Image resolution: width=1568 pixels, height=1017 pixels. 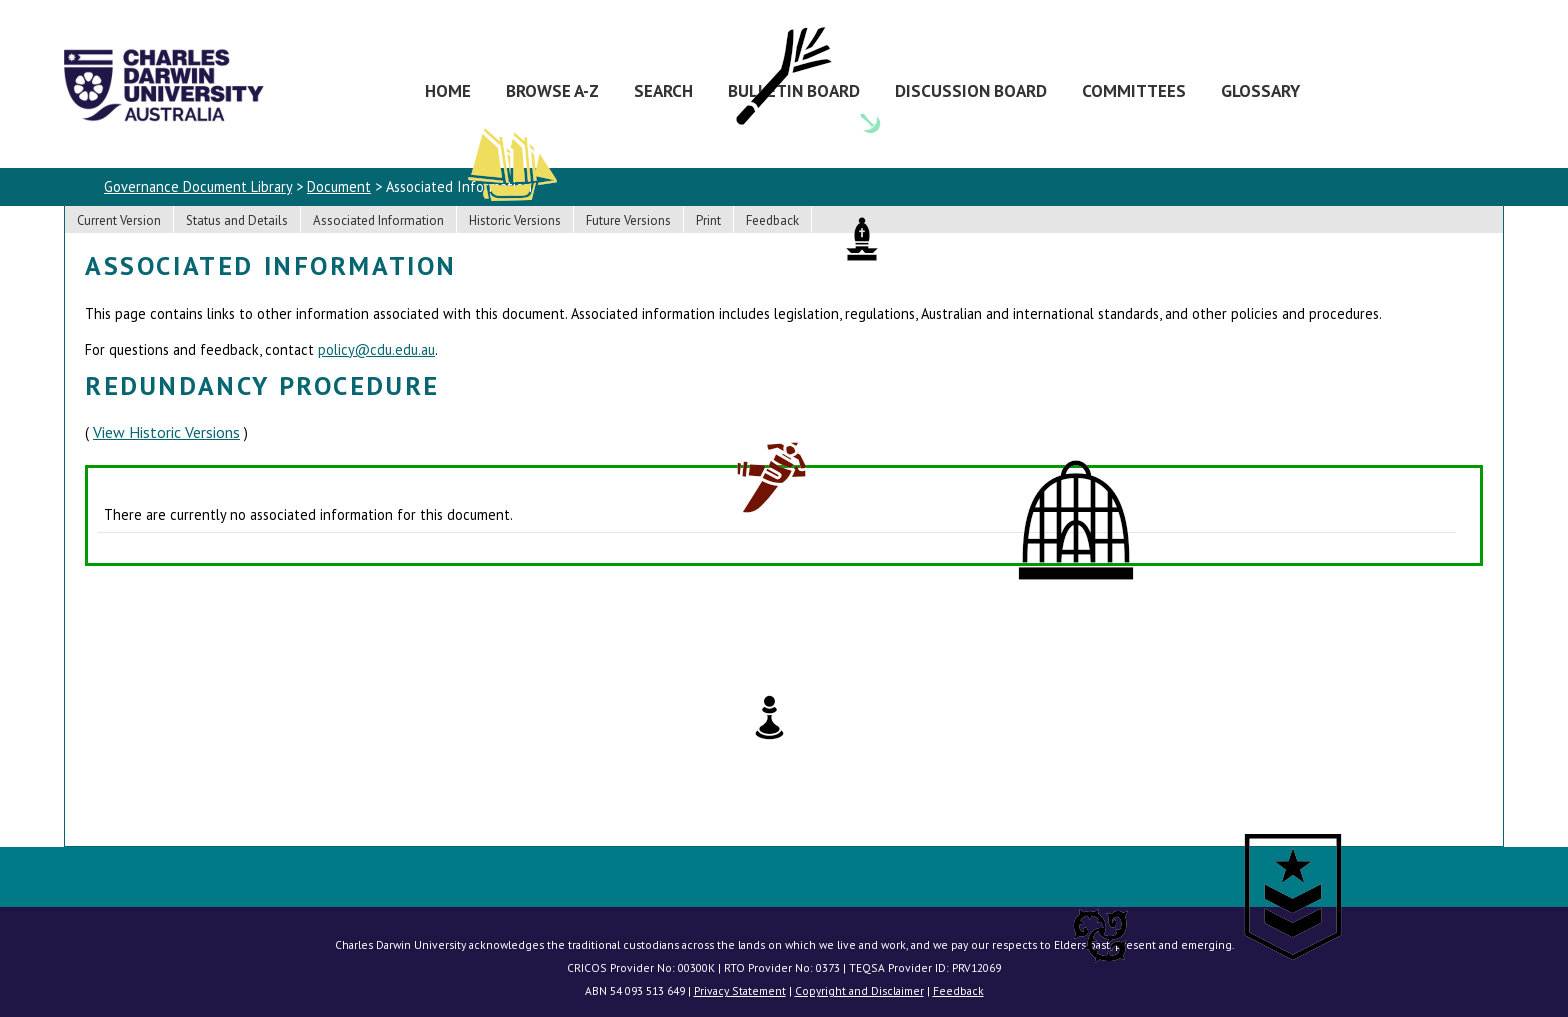 What do you see at coordinates (771, 477) in the screenshot?
I see `equip or unsheathe a weapon` at bounding box center [771, 477].